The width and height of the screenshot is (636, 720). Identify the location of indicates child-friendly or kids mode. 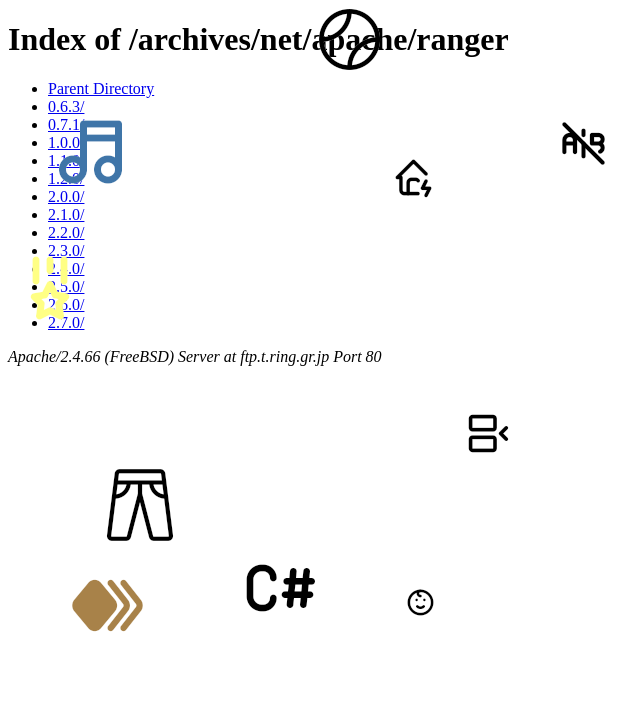
(420, 602).